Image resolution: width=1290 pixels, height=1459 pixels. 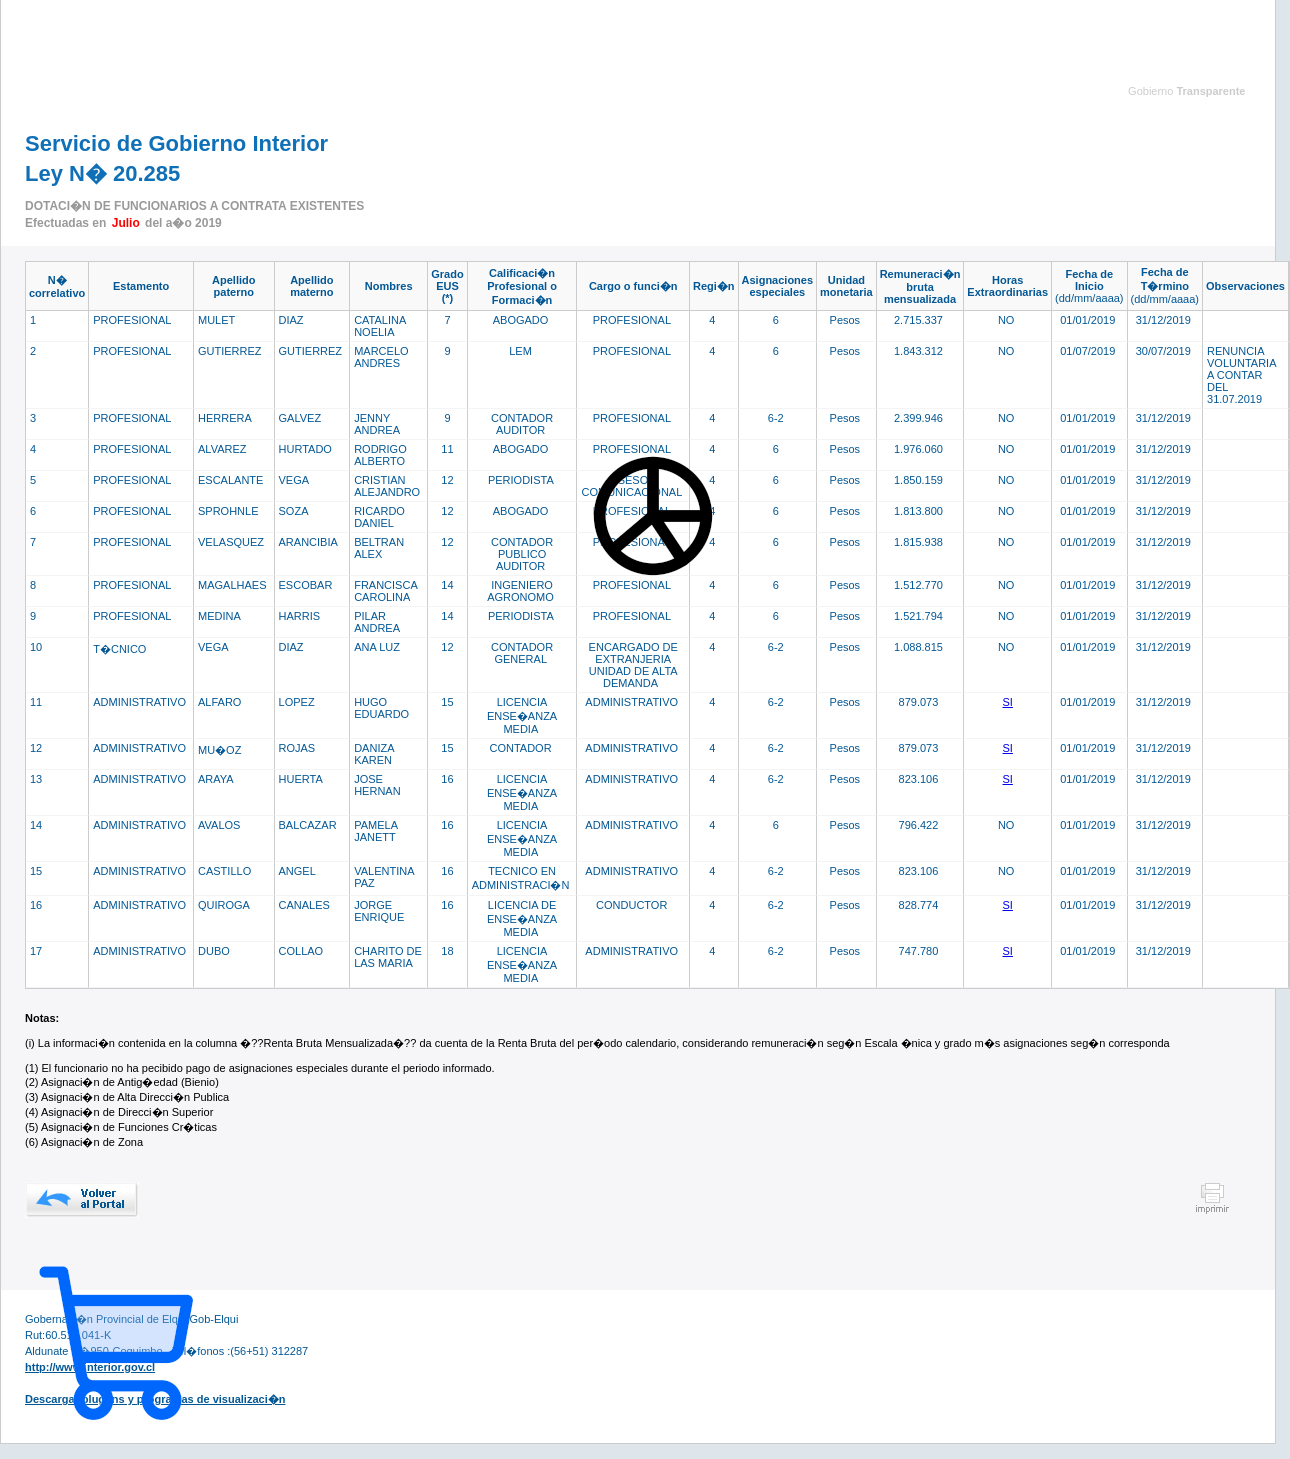 I want to click on view pie chart analytics, so click(x=653, y=516).